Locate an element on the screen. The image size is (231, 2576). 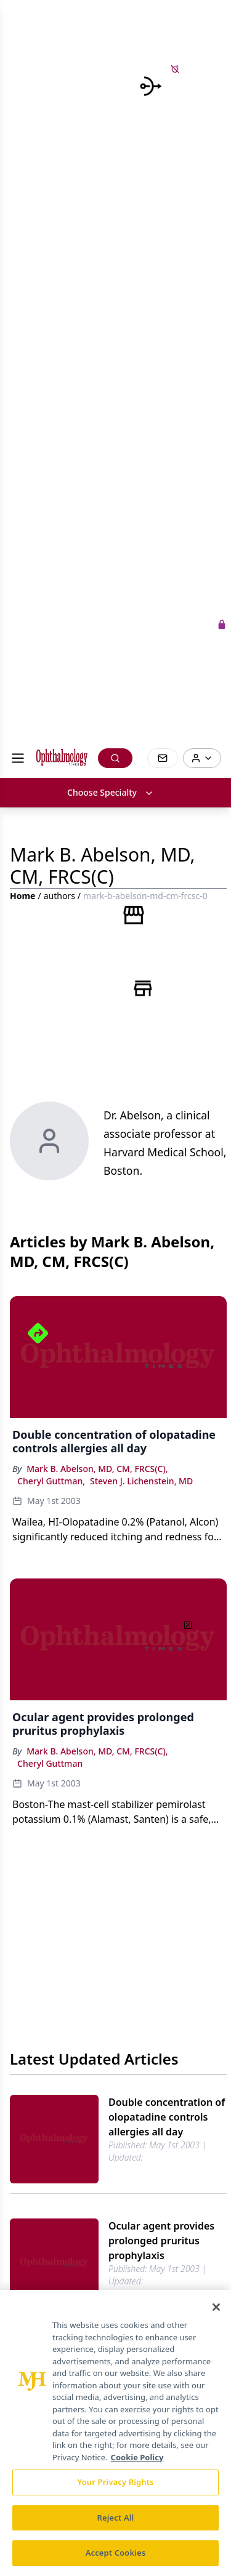
indicates a locked or secure item is located at coordinates (222, 625).